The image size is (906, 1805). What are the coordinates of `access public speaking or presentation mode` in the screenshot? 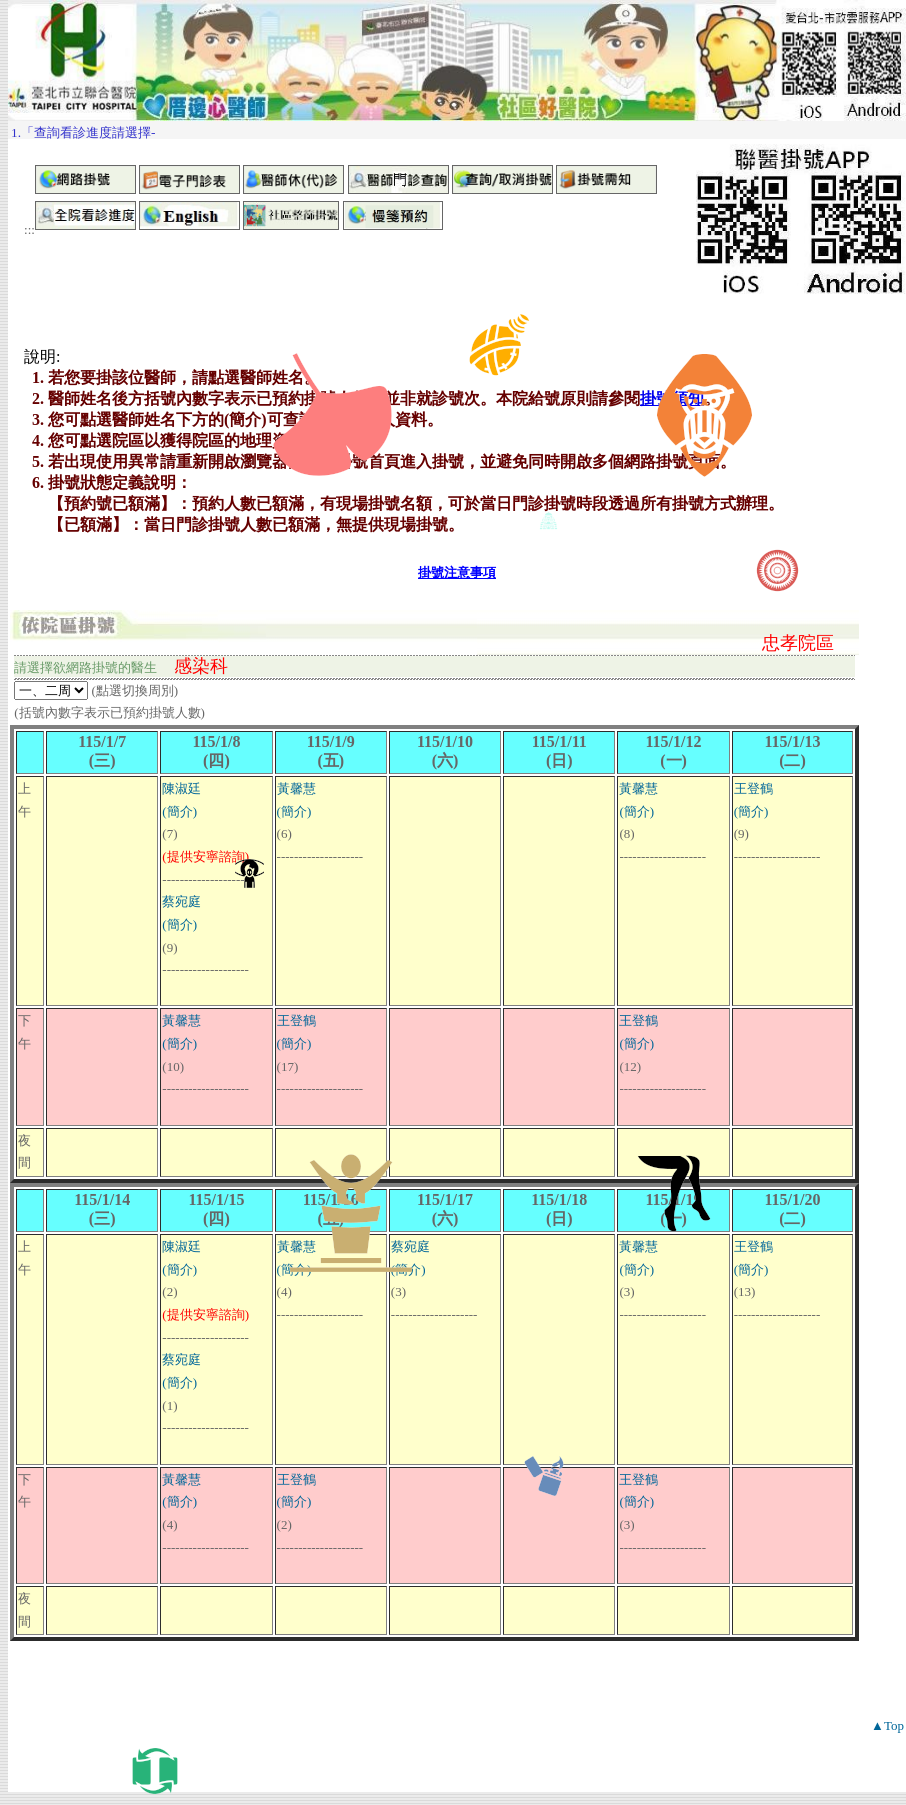 It's located at (351, 1211).